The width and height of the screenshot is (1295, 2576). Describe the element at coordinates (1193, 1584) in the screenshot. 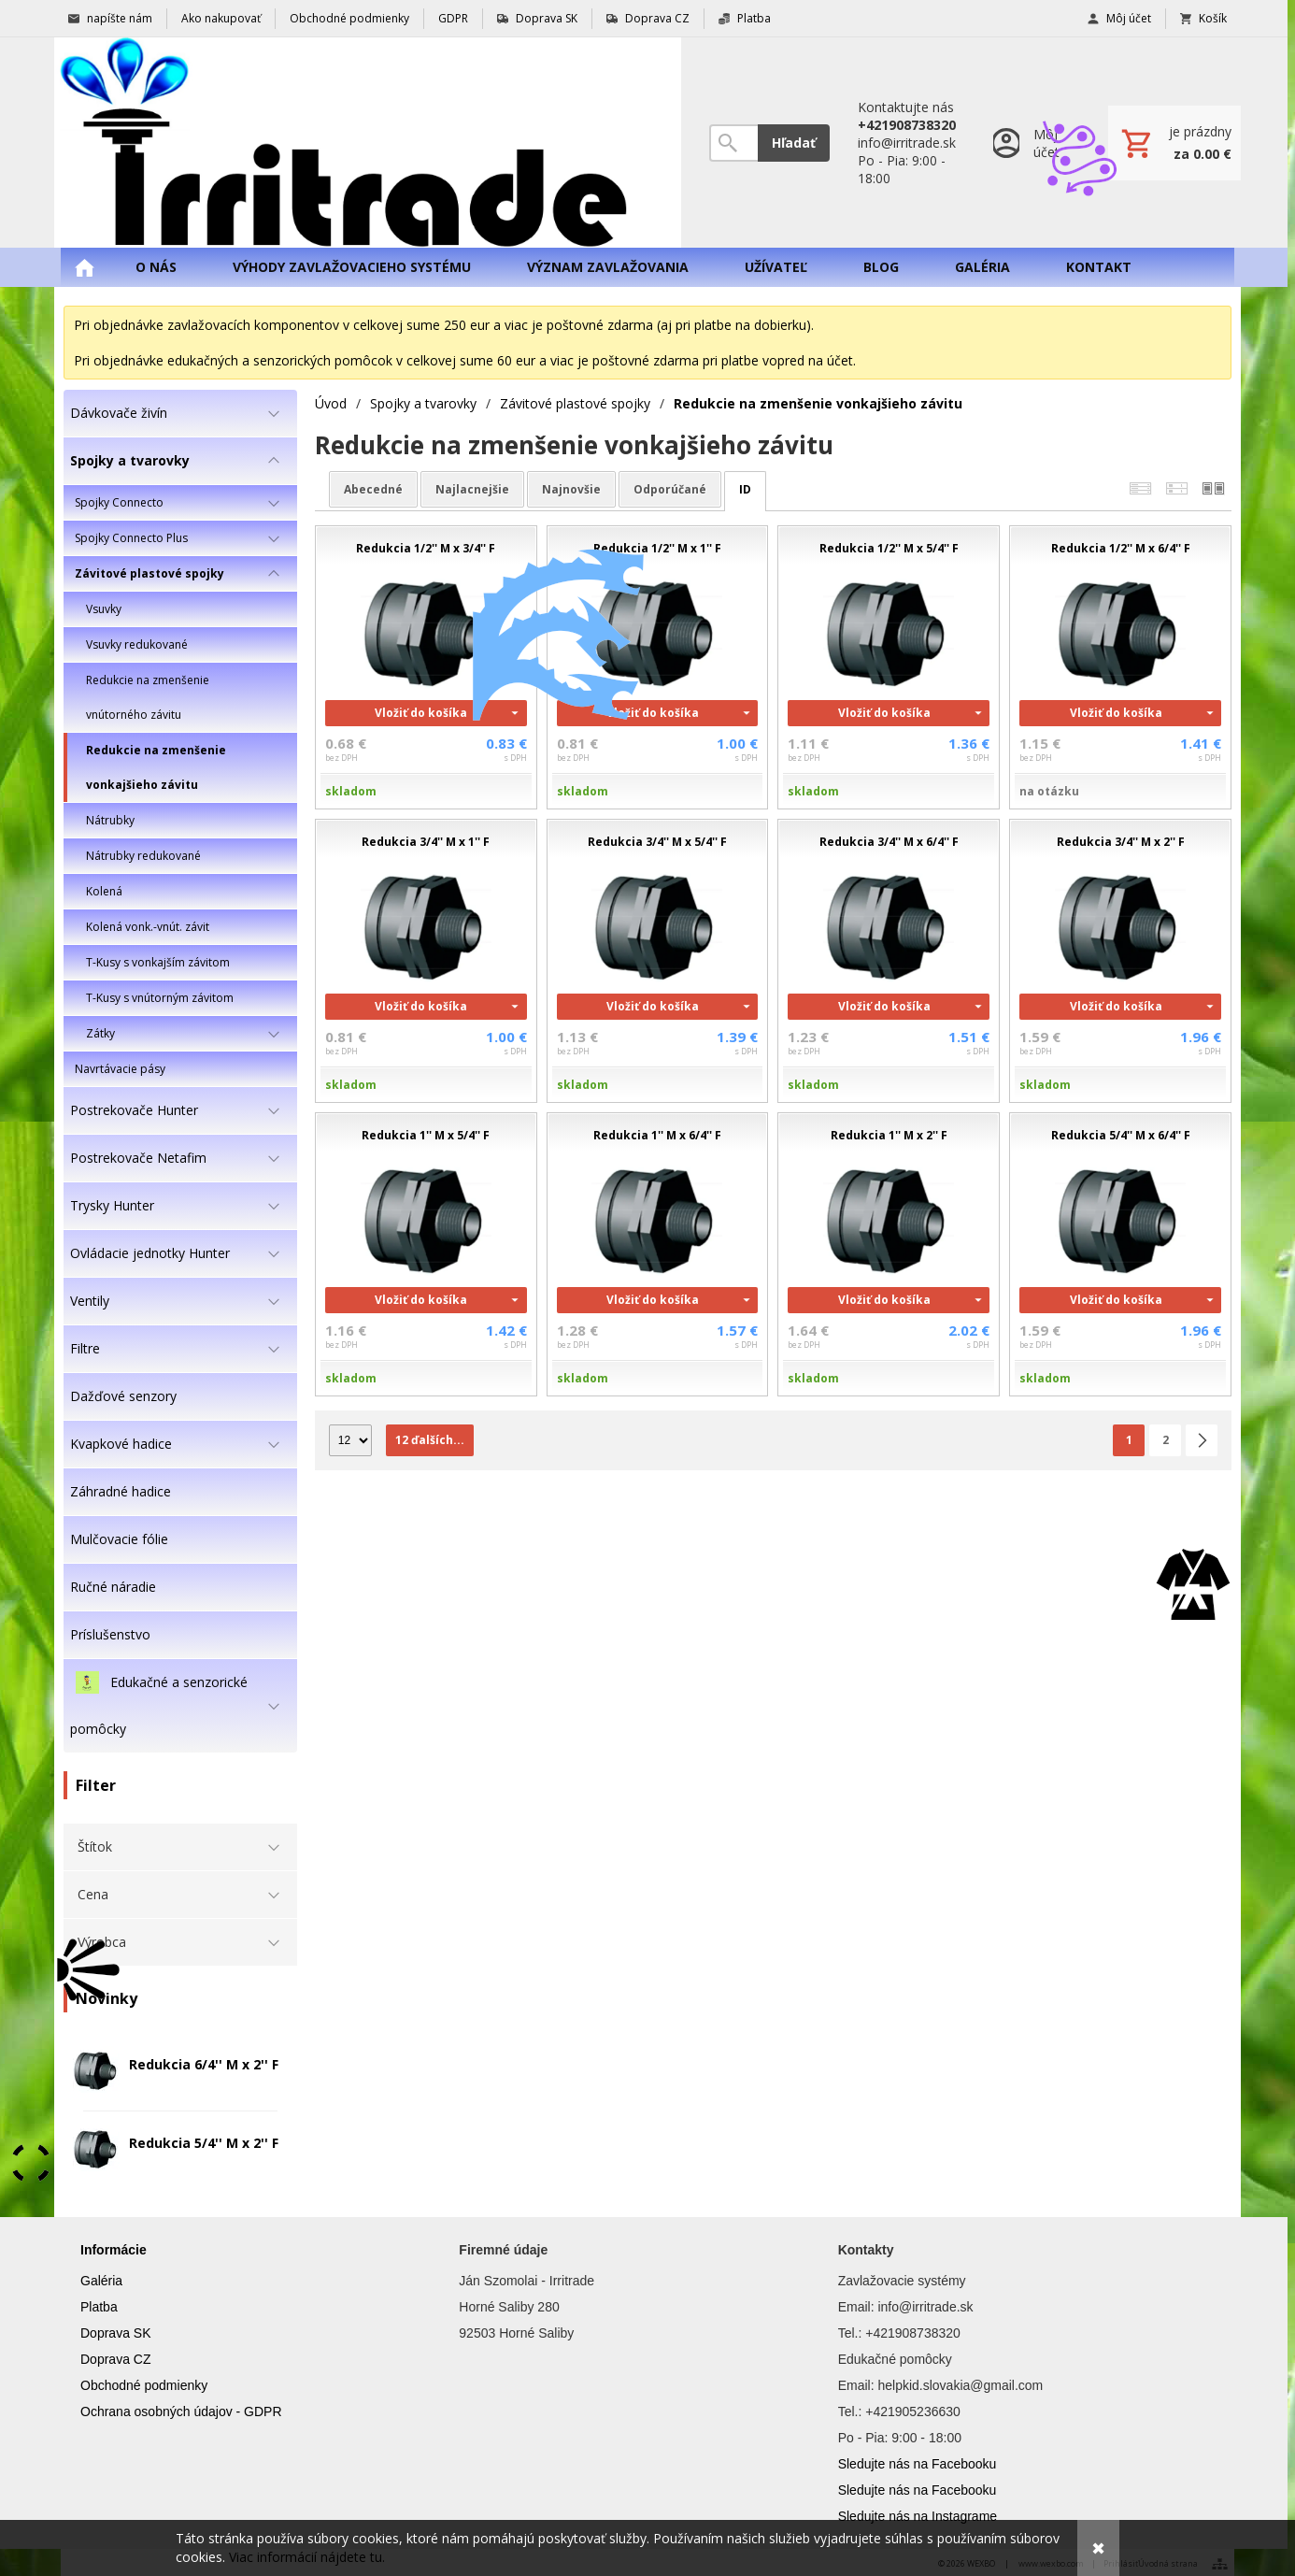

I see `select traditional Japanese clothing item` at that location.